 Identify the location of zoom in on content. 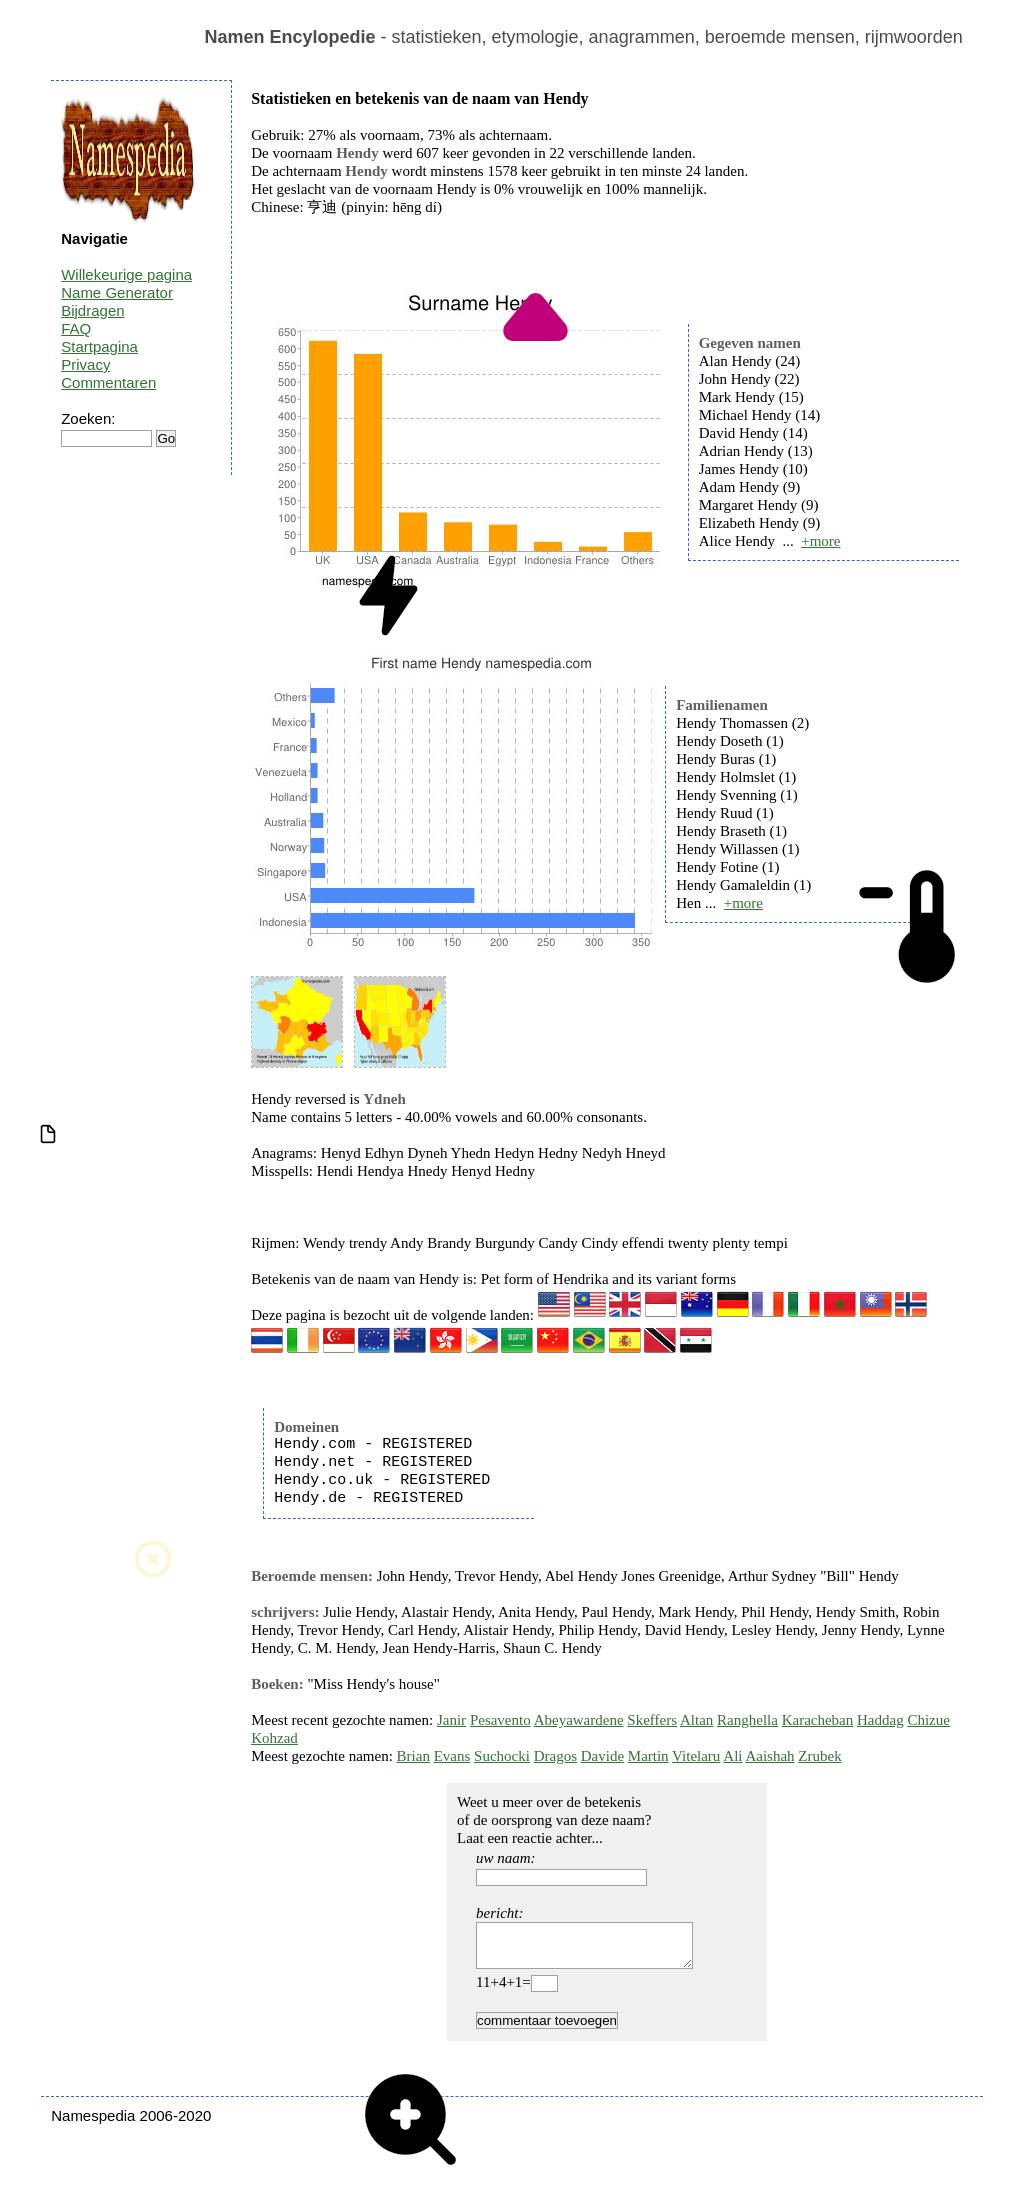
(410, 2119).